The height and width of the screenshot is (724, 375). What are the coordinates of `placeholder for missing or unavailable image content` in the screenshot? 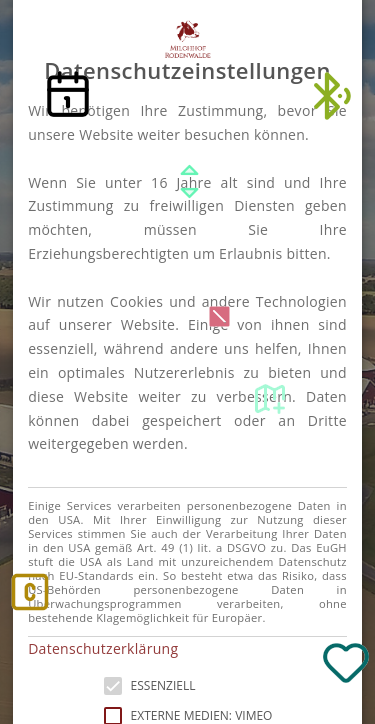 It's located at (219, 316).